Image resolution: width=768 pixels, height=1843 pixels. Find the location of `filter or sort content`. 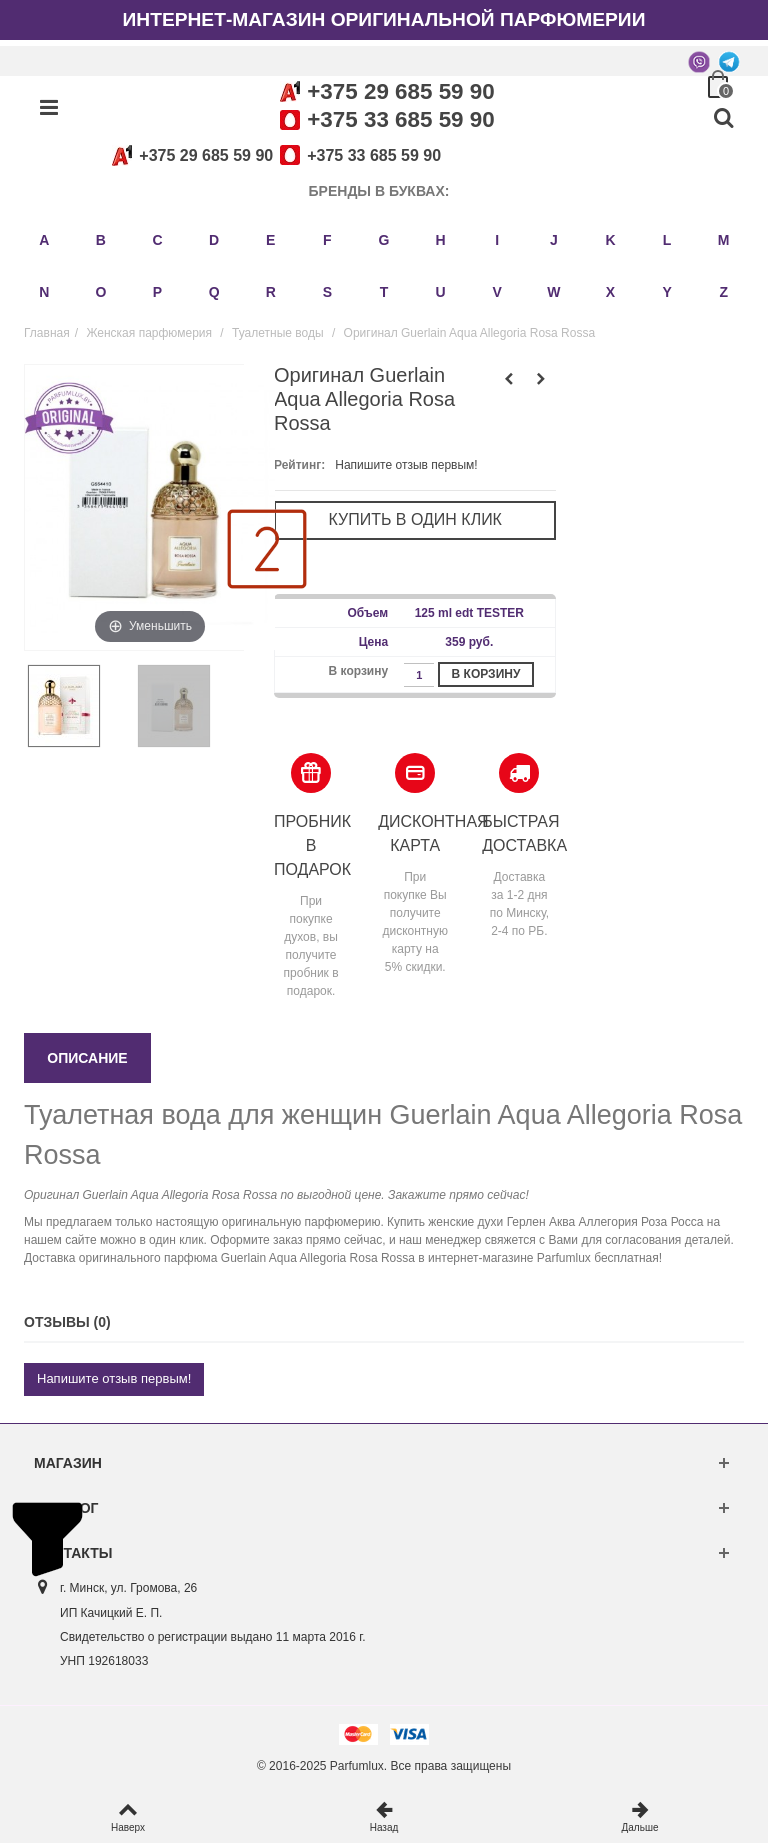

filter or sort content is located at coordinates (47, 1537).